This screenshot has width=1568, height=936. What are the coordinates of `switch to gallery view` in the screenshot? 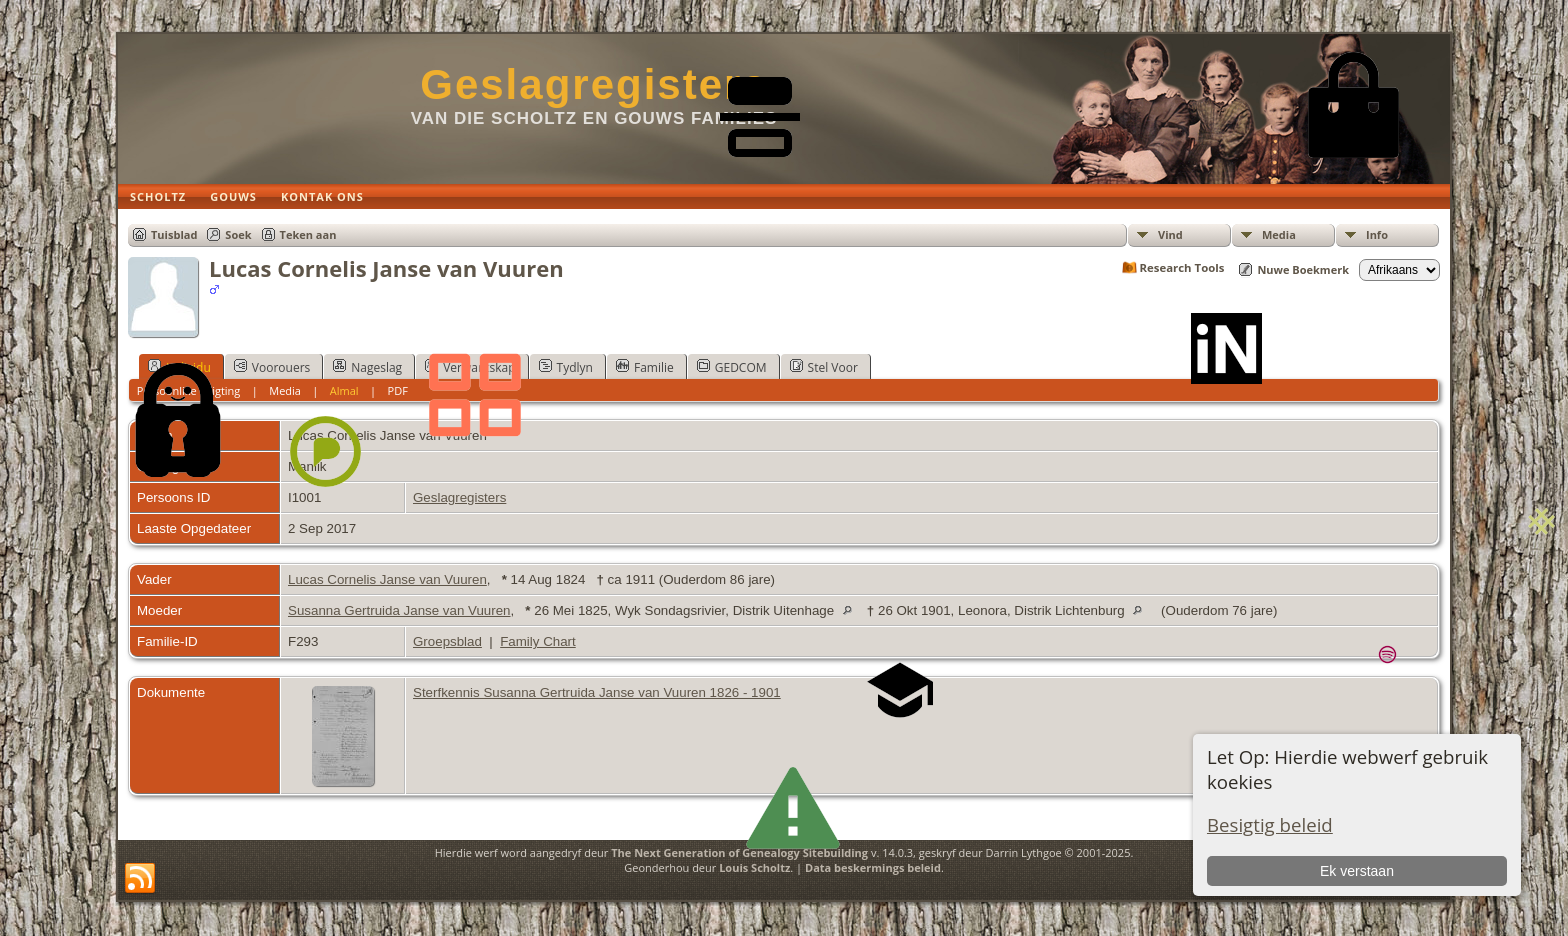 It's located at (475, 395).